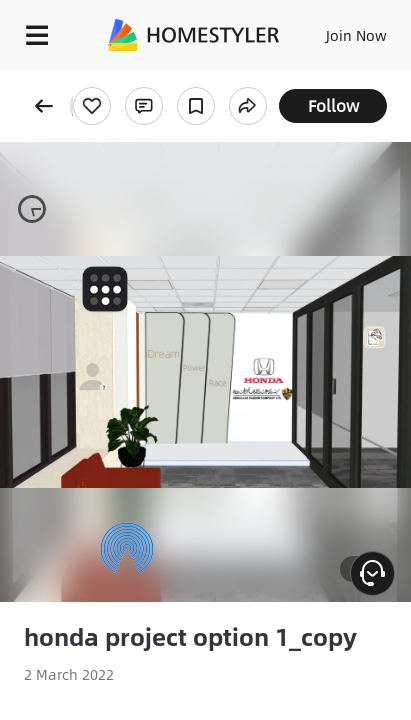 The height and width of the screenshot is (720, 411). Describe the element at coordinates (374, 337) in the screenshot. I see `open Claude Notes app` at that location.